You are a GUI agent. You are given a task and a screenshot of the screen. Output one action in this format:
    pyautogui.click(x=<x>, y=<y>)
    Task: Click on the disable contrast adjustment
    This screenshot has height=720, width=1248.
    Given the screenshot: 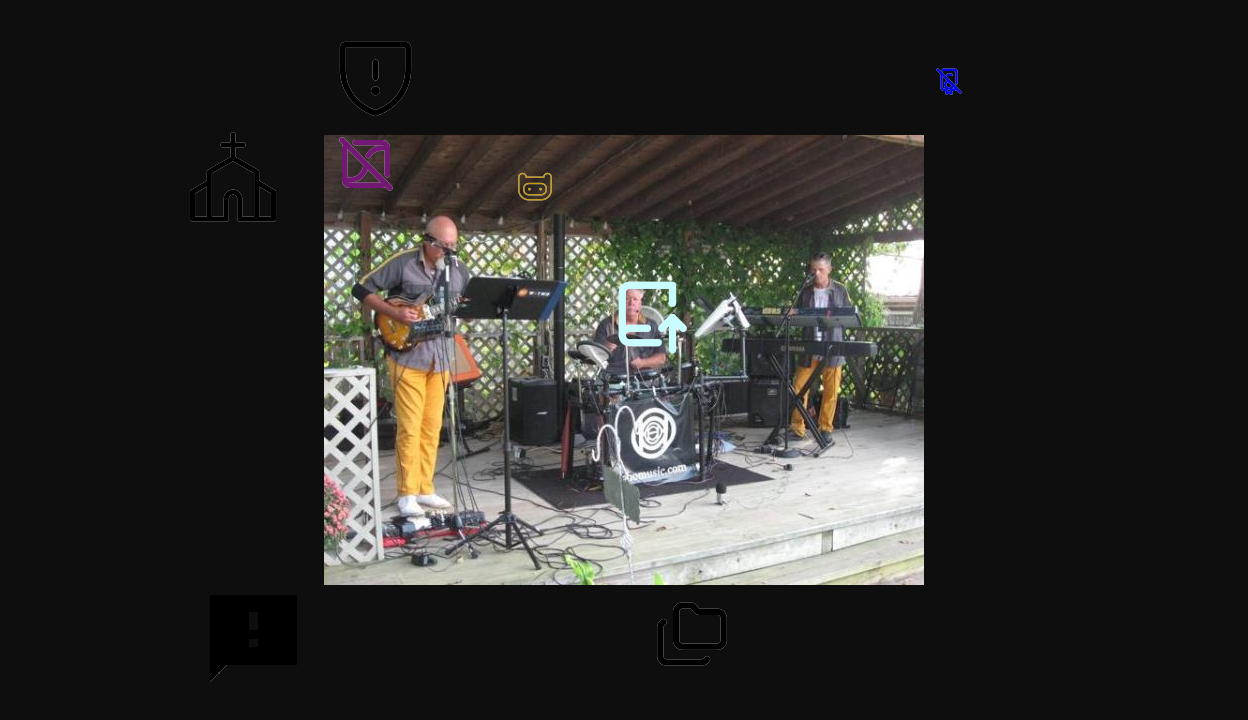 What is the action you would take?
    pyautogui.click(x=366, y=164)
    